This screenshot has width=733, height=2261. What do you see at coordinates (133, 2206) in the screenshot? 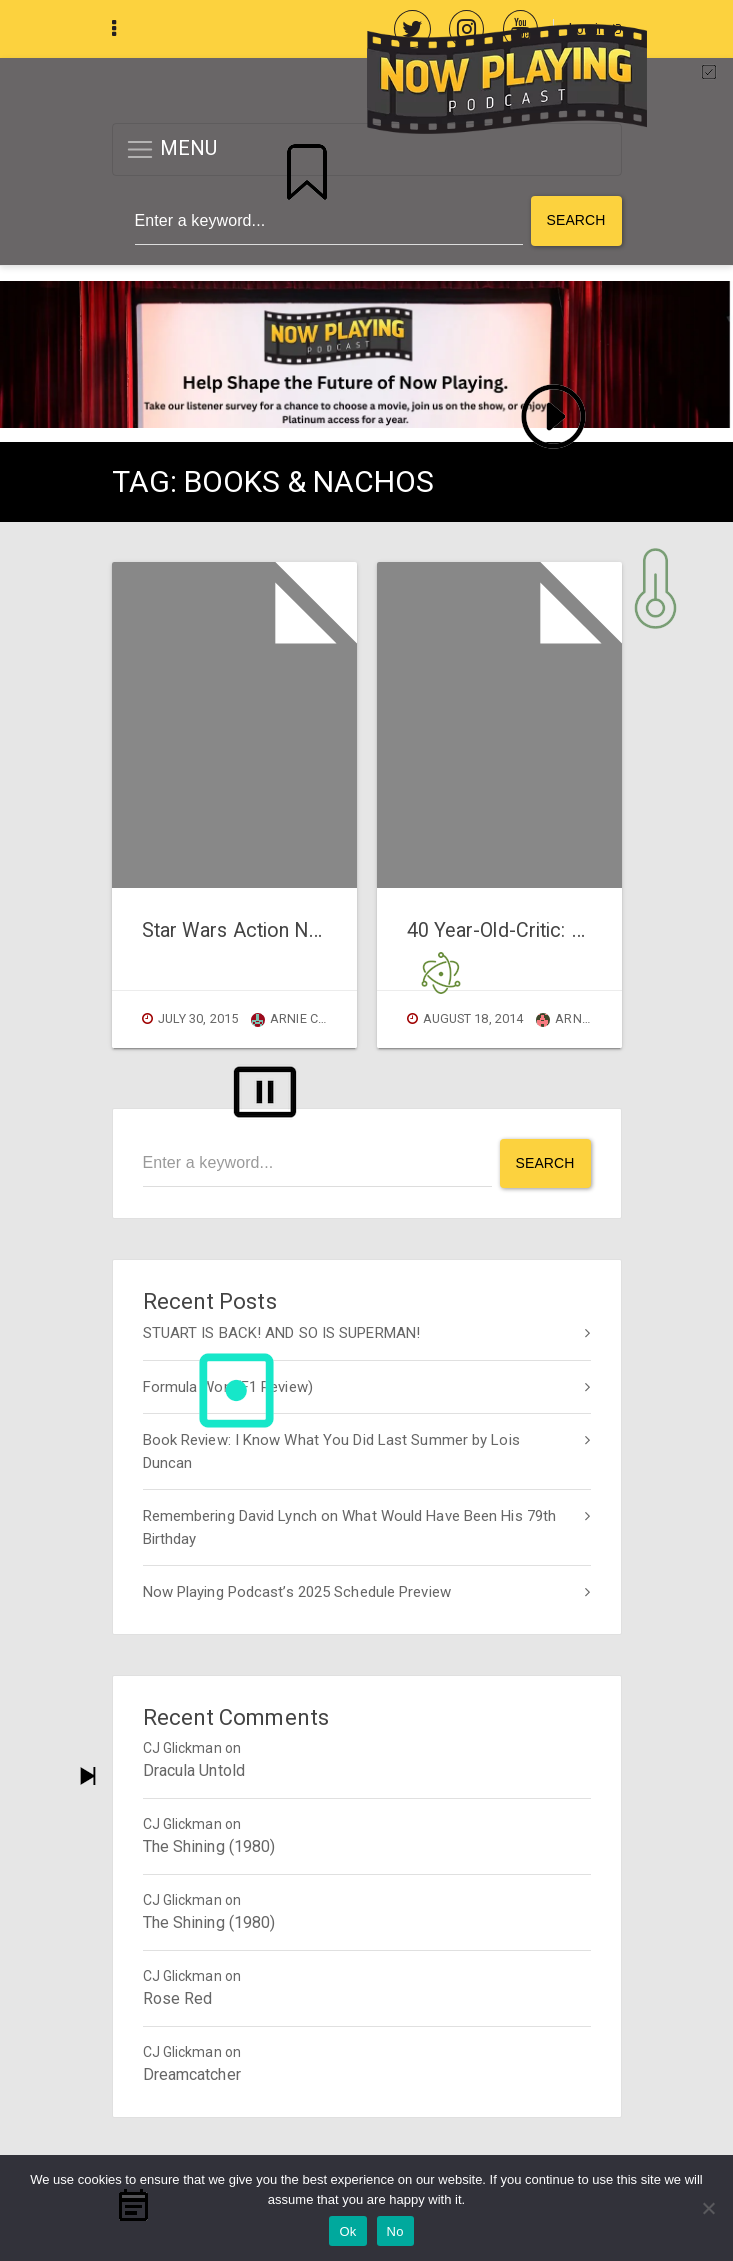
I see `view event details or notes` at bounding box center [133, 2206].